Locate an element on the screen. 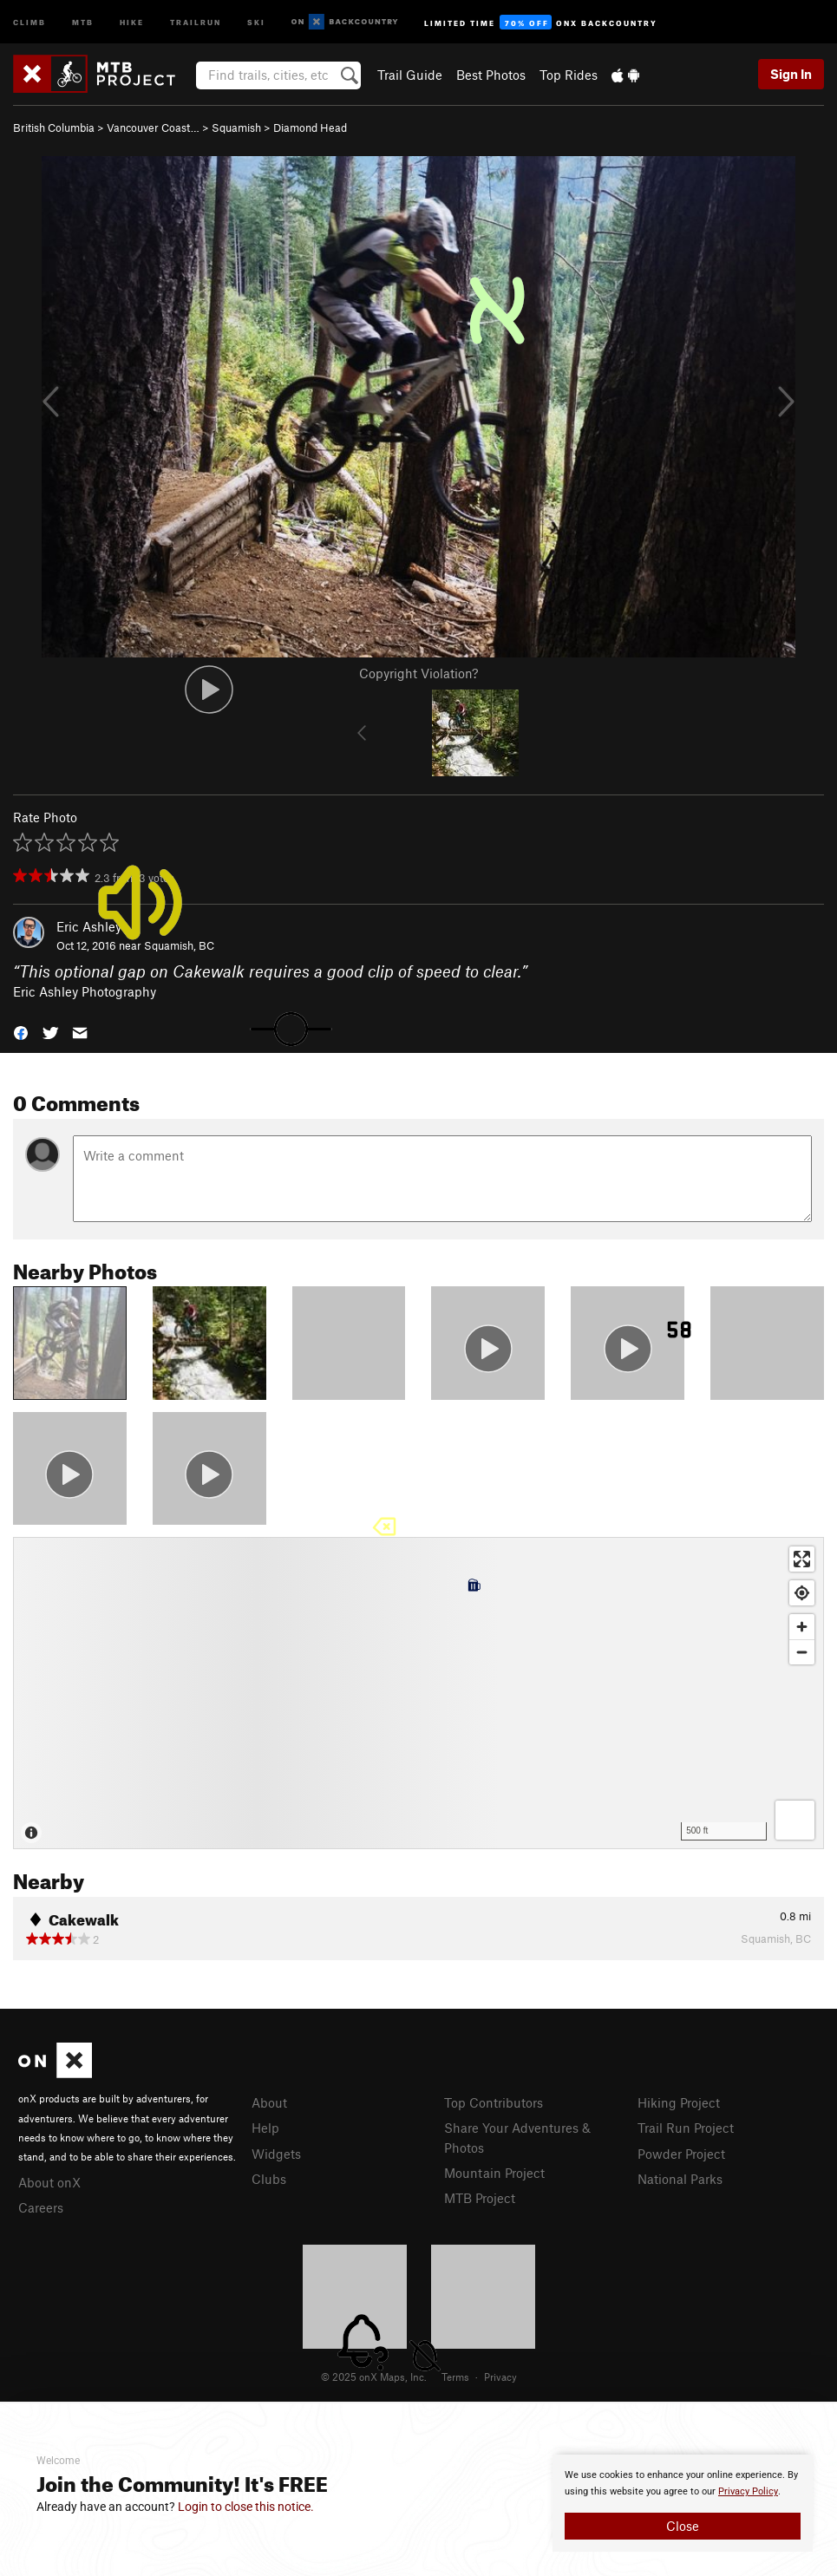  switch to hebrew keyboard layout is located at coordinates (499, 311).